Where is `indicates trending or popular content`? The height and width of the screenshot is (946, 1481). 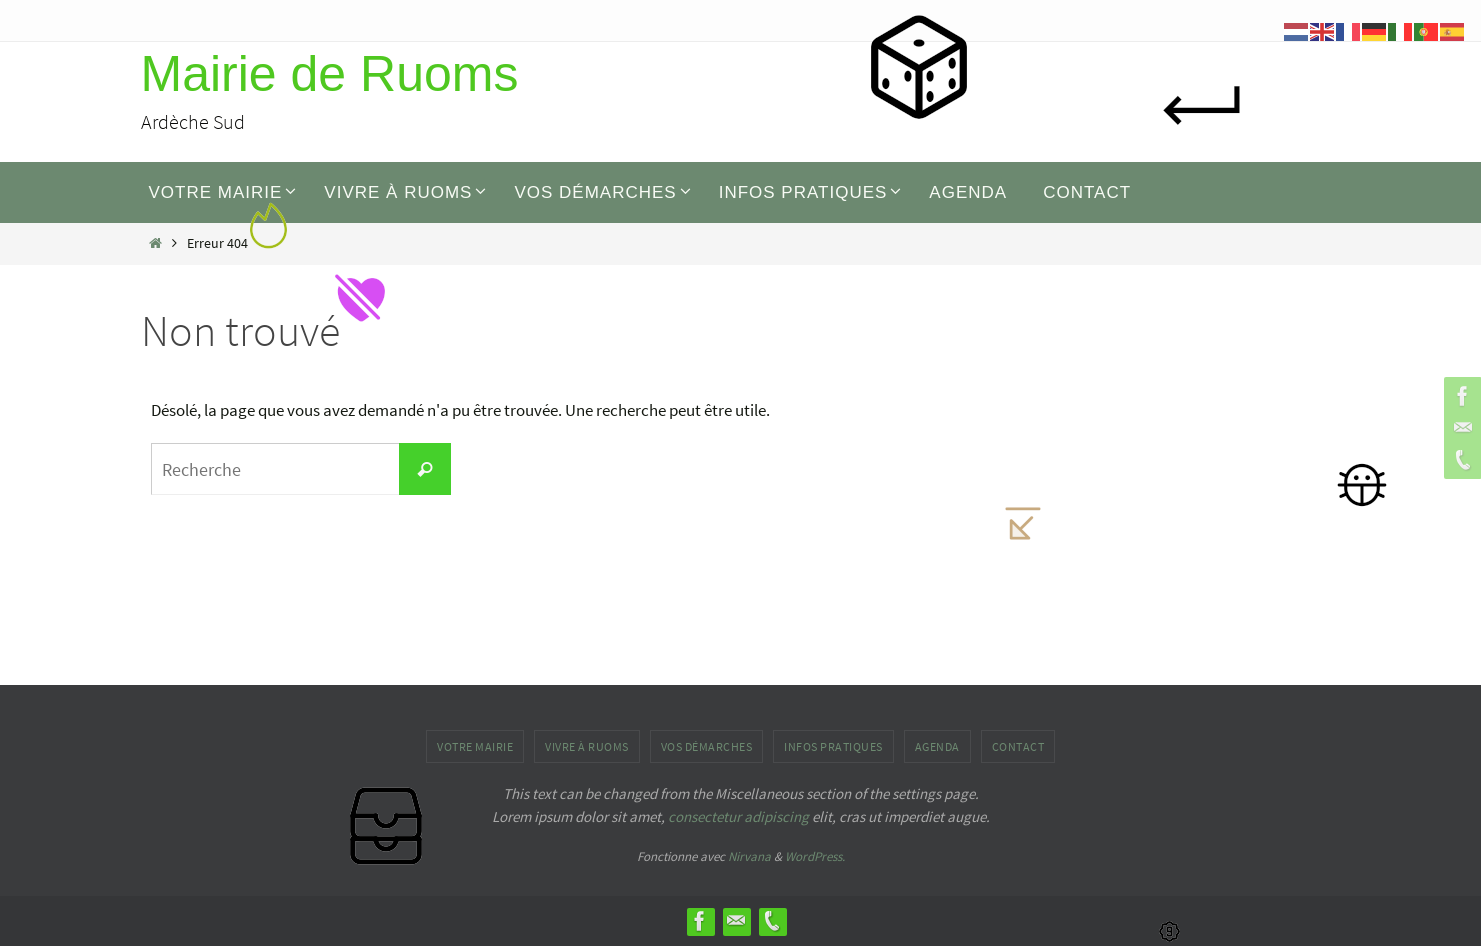
indicates trending or popular content is located at coordinates (268, 226).